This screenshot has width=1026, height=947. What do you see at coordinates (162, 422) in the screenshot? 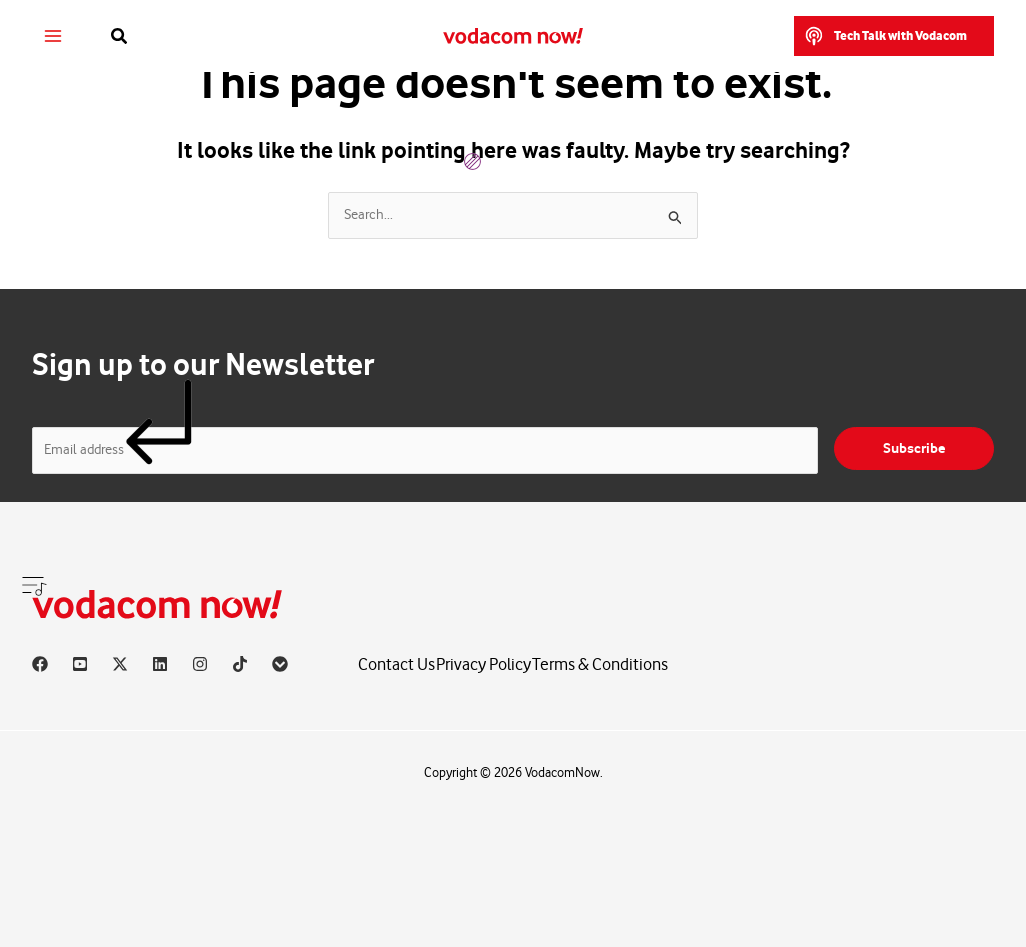
I see `return or enter key` at bounding box center [162, 422].